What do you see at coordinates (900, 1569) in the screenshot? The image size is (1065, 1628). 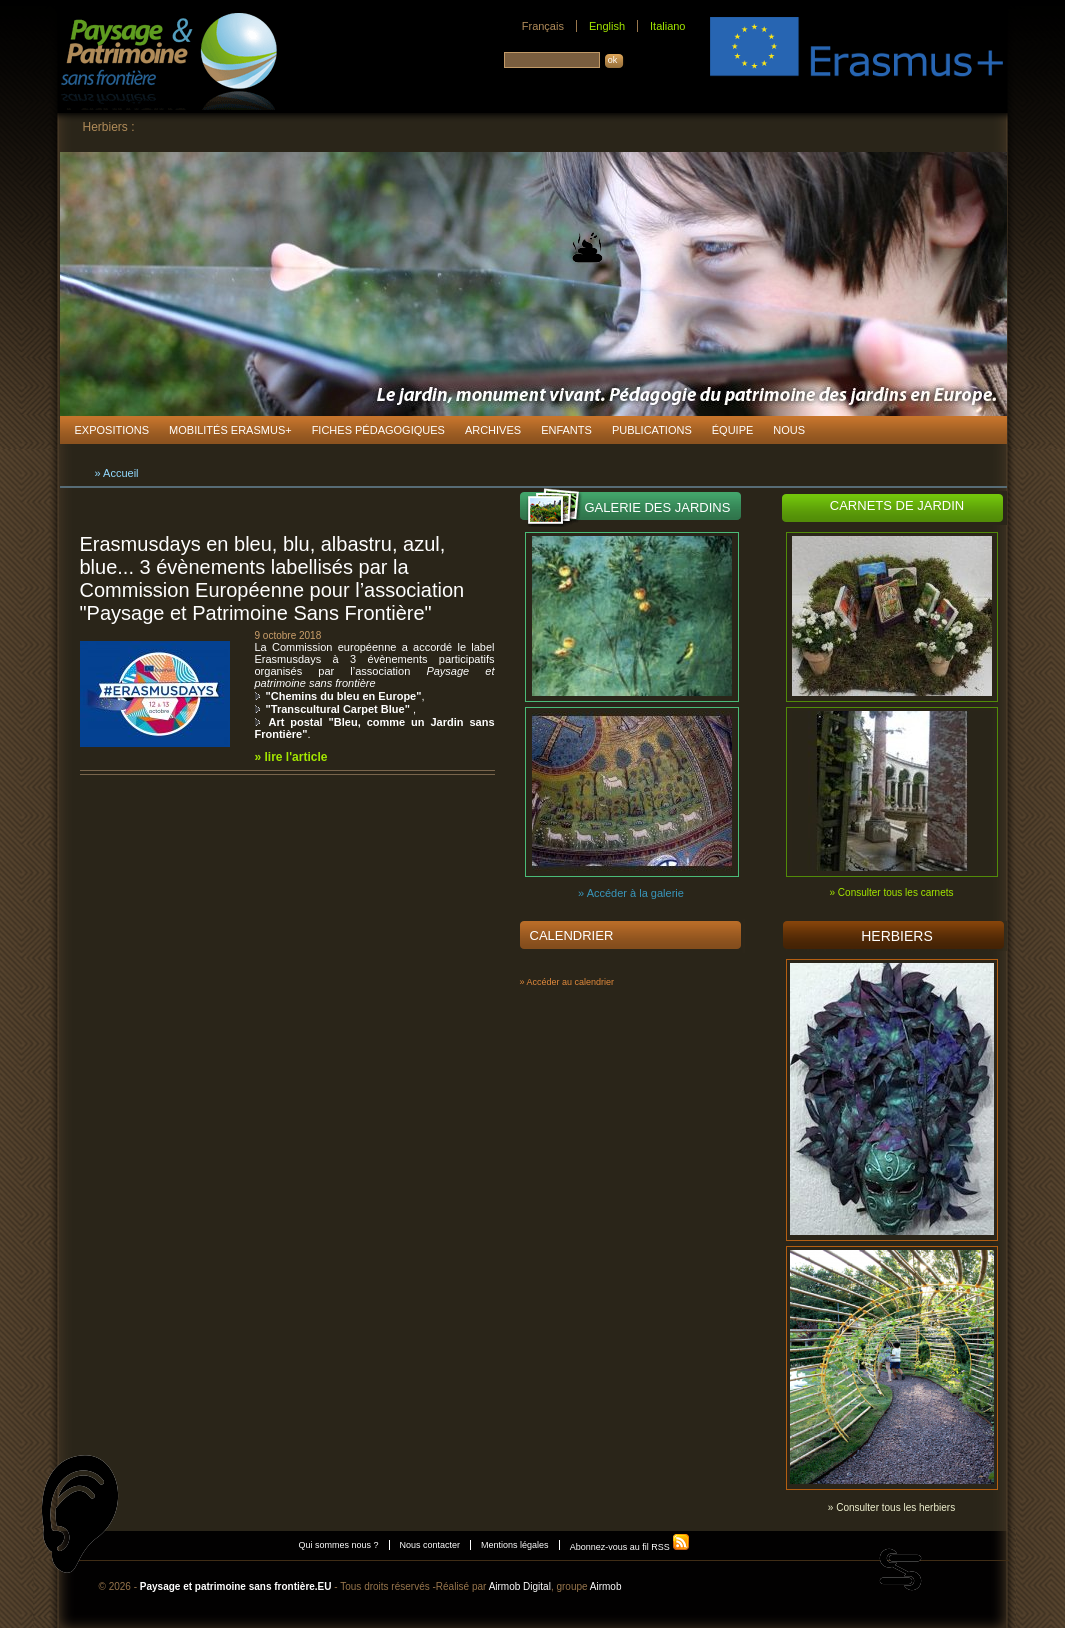 I see `connect or link two items together` at bounding box center [900, 1569].